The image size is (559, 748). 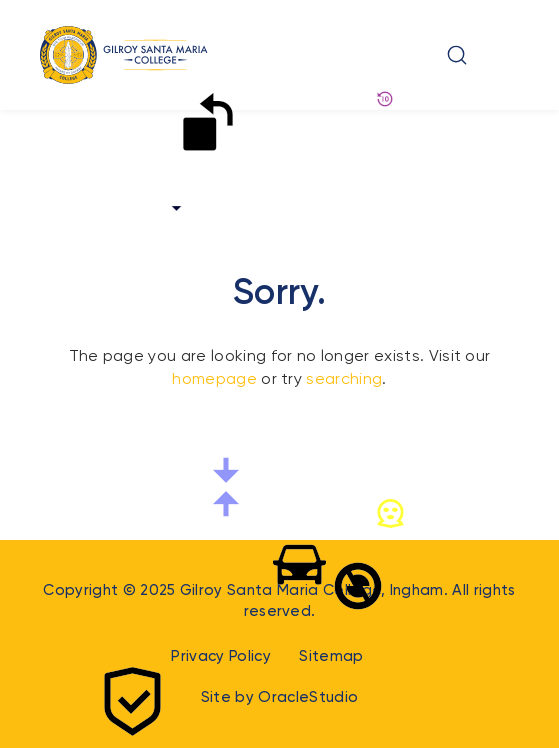 What do you see at coordinates (208, 123) in the screenshot?
I see `rotate object counterclockwise` at bounding box center [208, 123].